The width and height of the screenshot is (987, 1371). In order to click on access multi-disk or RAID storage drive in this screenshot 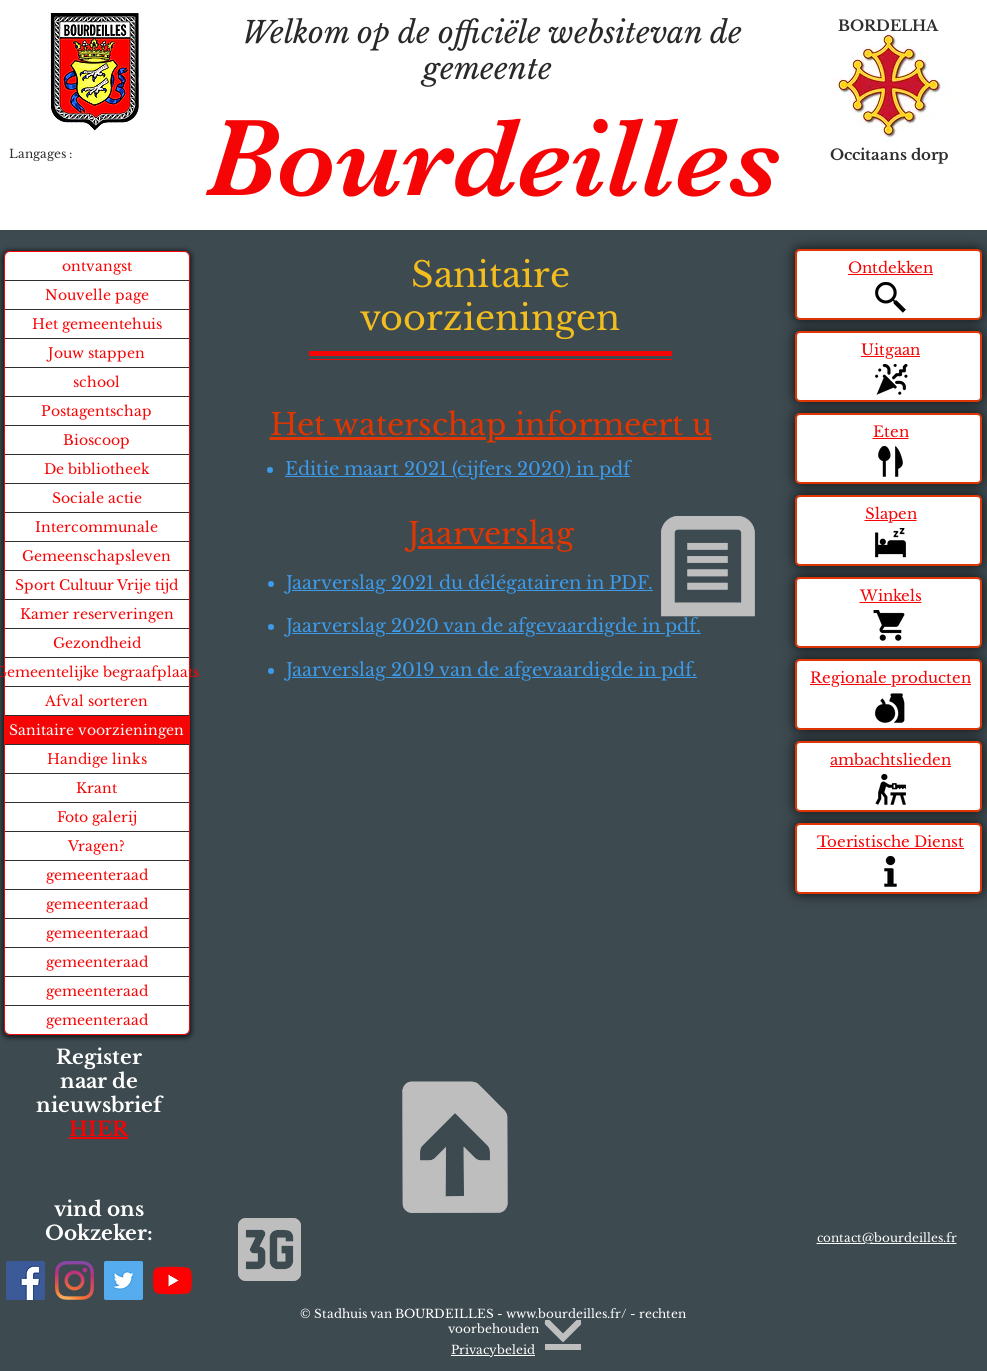, I will do `click(707, 569)`.